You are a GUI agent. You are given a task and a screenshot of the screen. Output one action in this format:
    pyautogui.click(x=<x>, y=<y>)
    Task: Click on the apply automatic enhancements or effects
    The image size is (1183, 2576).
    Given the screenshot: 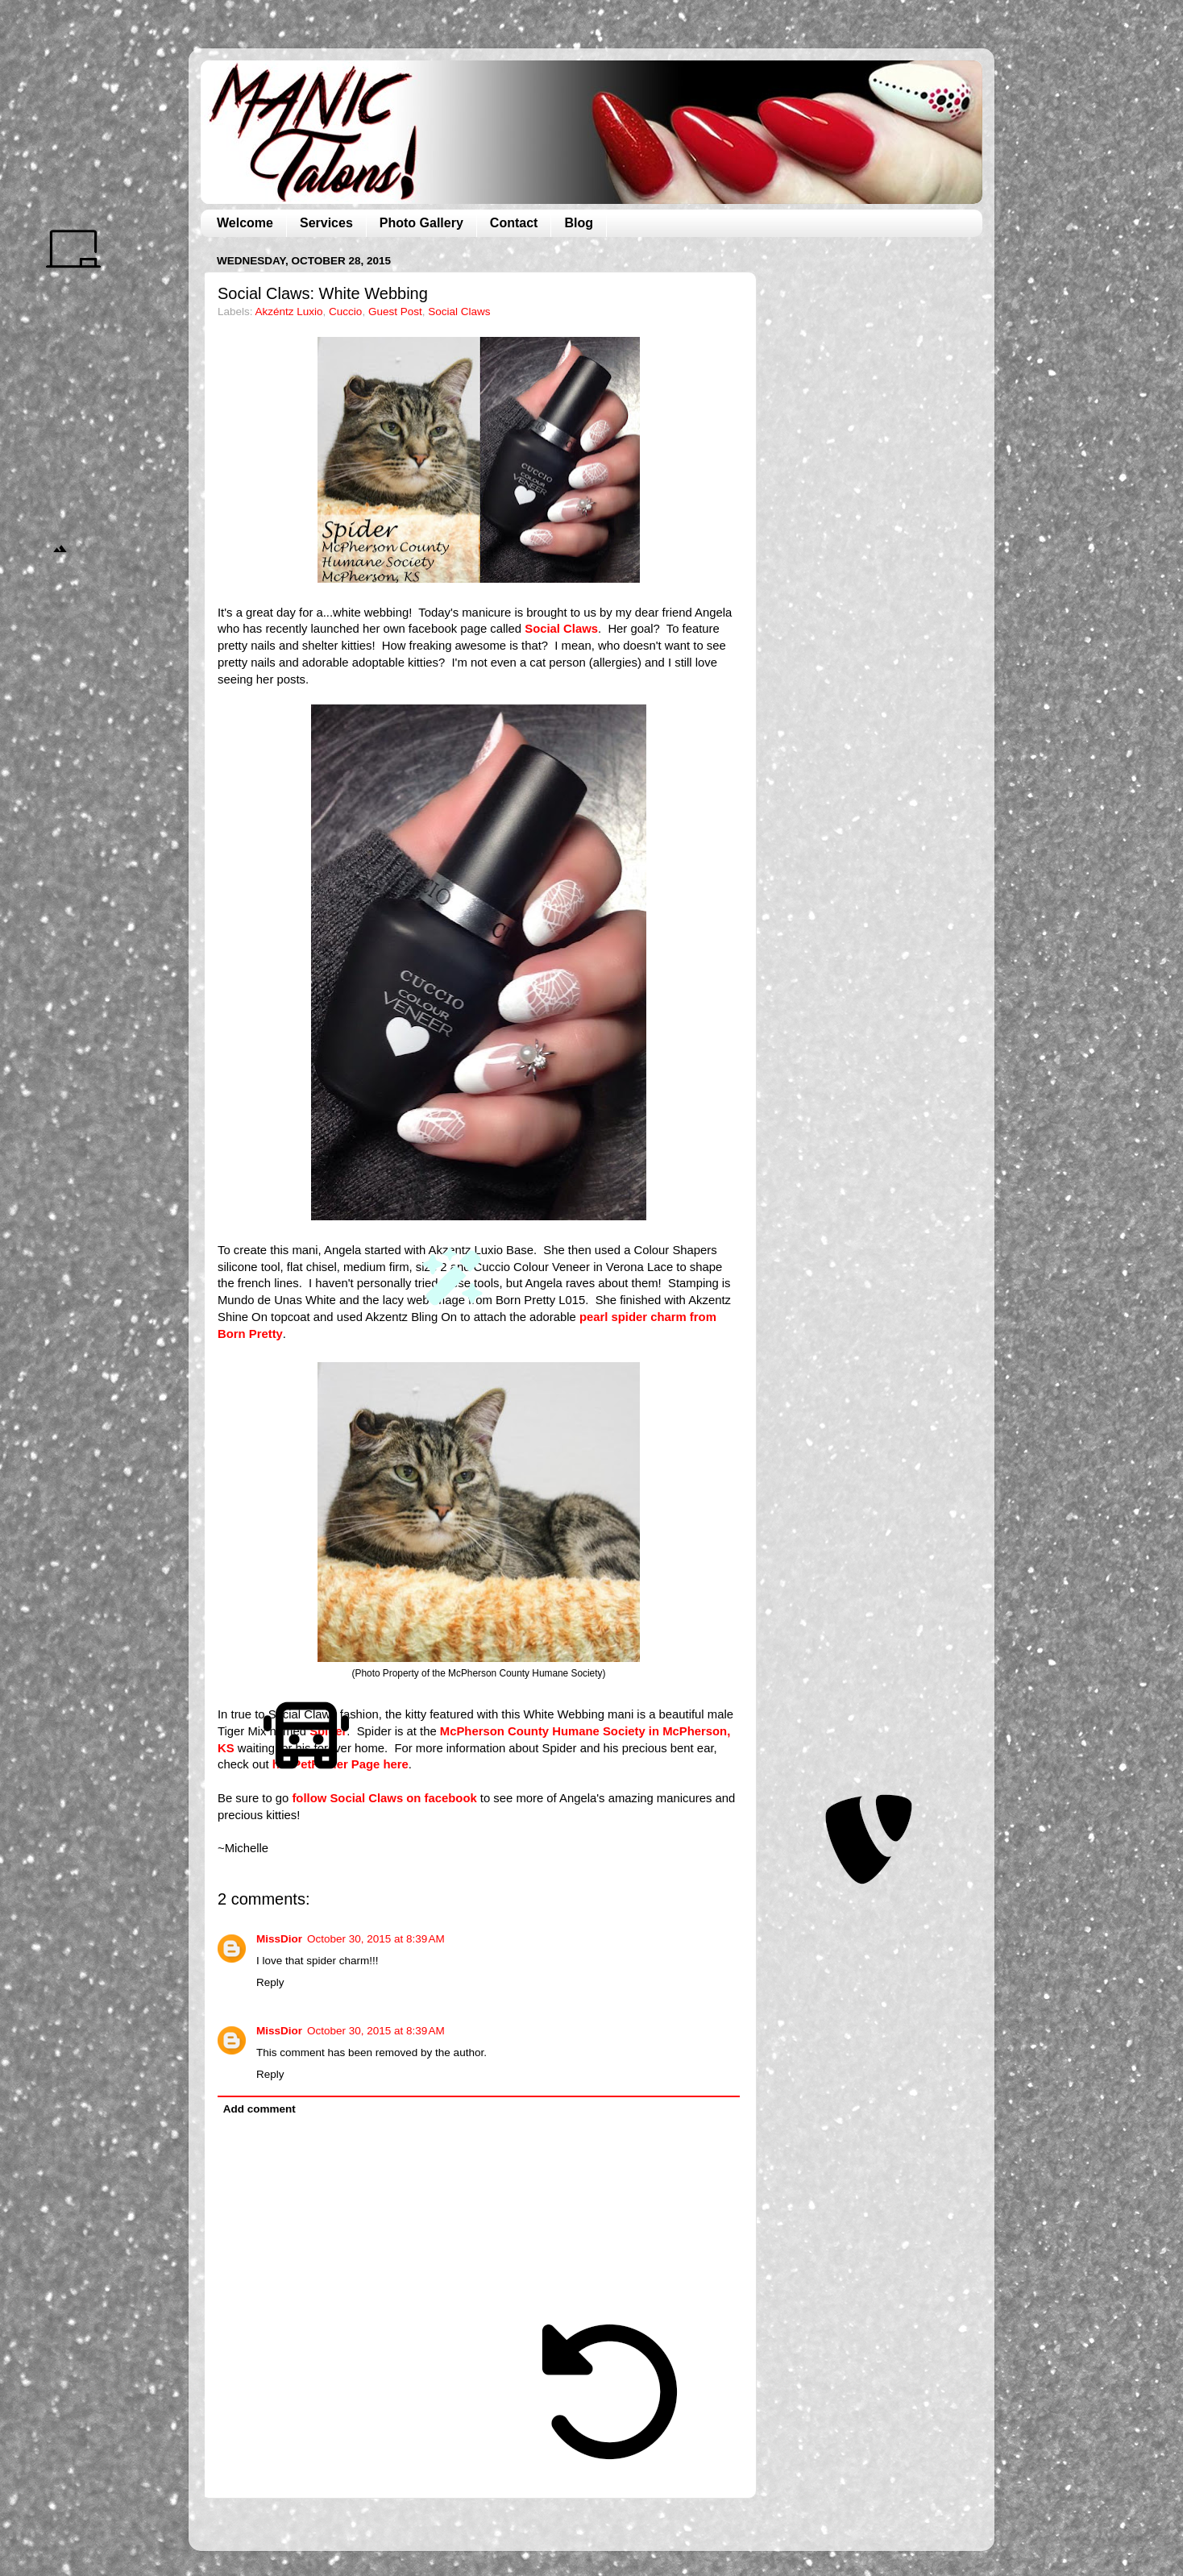 What is the action you would take?
    pyautogui.click(x=453, y=1278)
    